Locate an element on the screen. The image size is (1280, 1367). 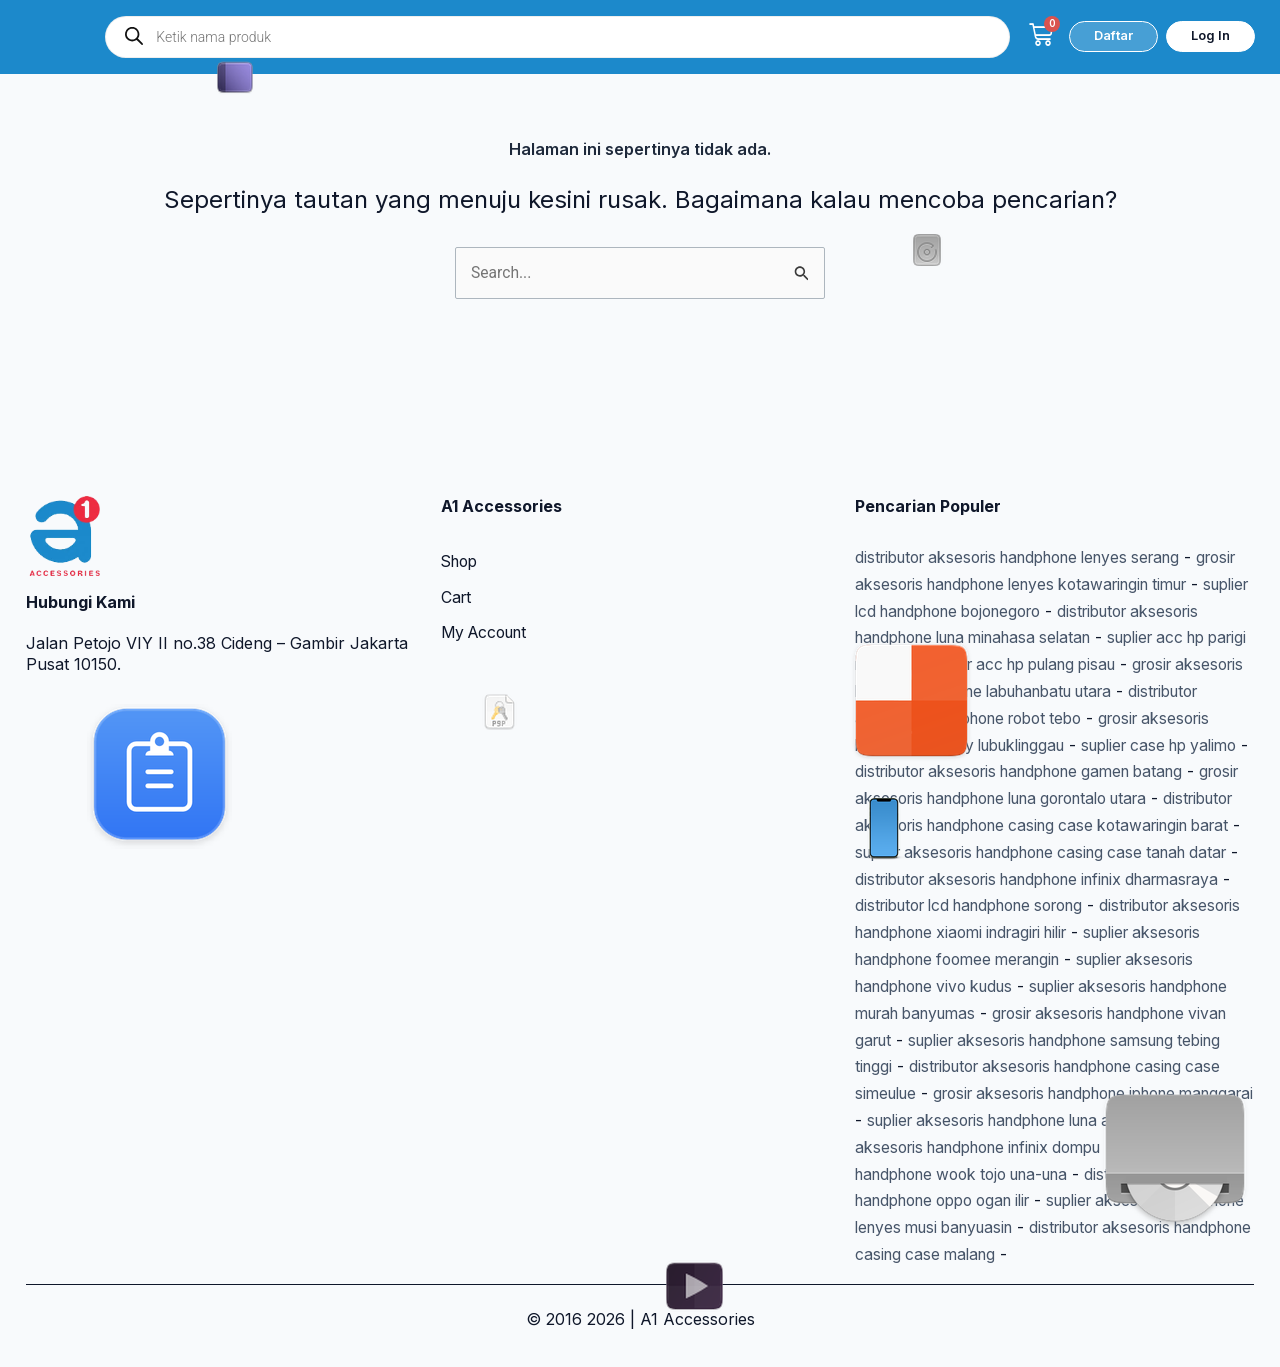
iPhone 12 device icon is located at coordinates (884, 829).